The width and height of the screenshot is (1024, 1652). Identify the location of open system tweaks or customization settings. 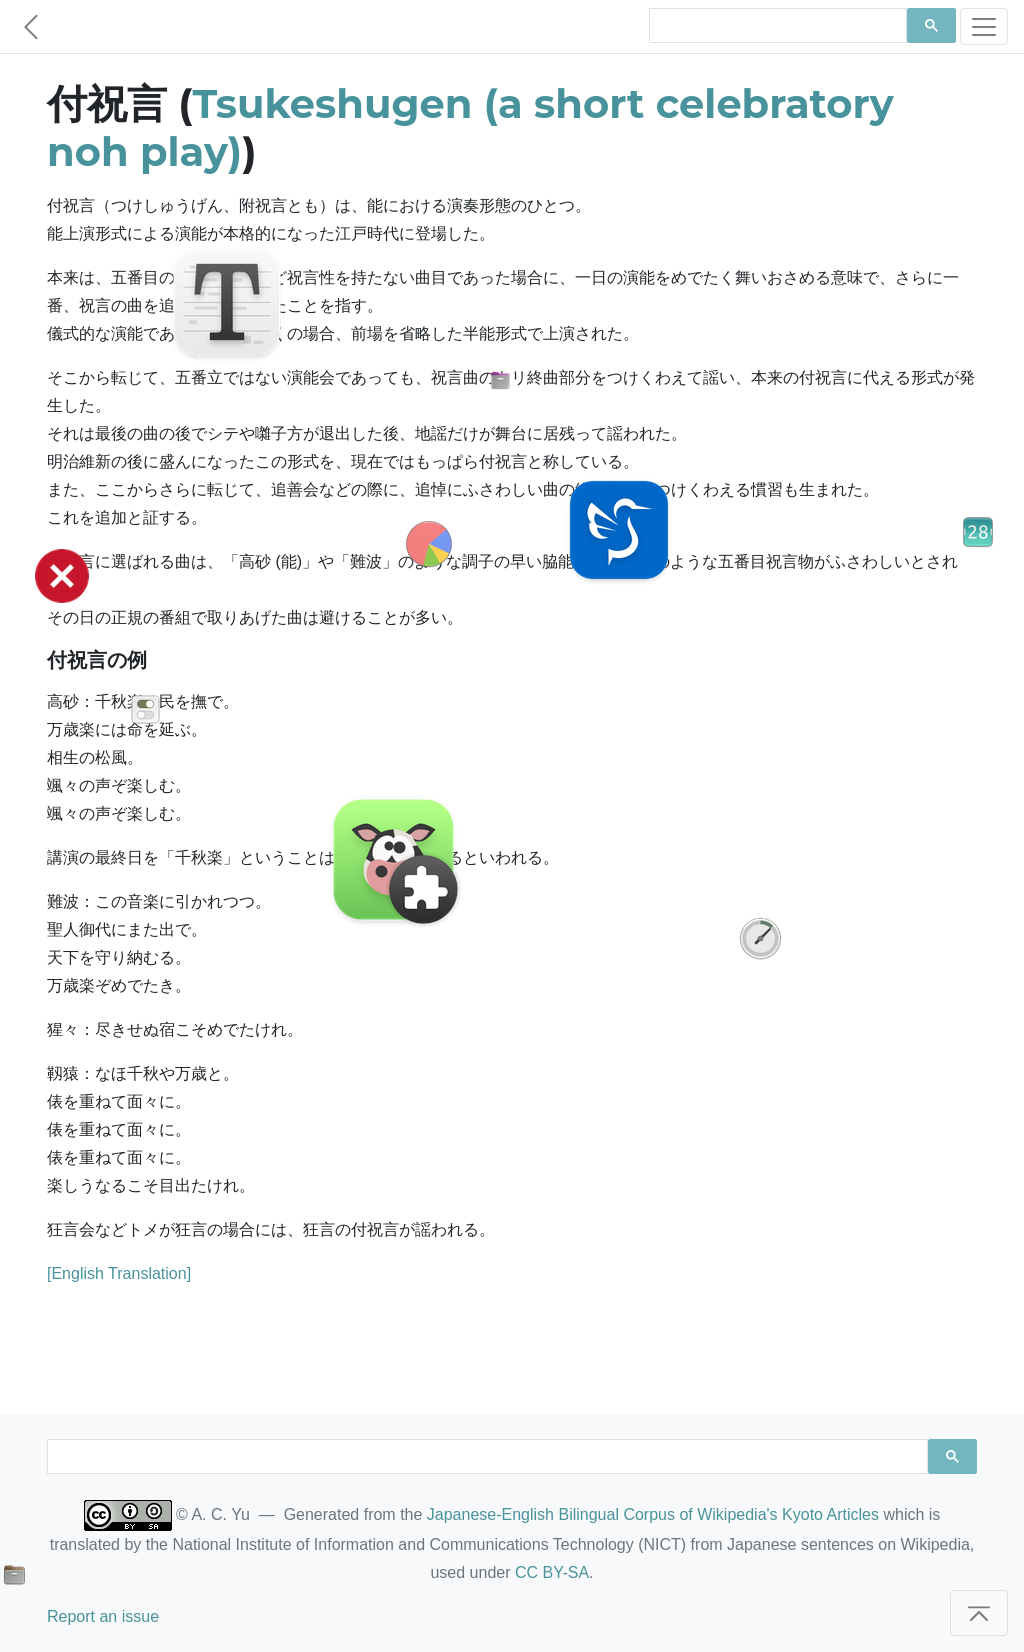
(145, 709).